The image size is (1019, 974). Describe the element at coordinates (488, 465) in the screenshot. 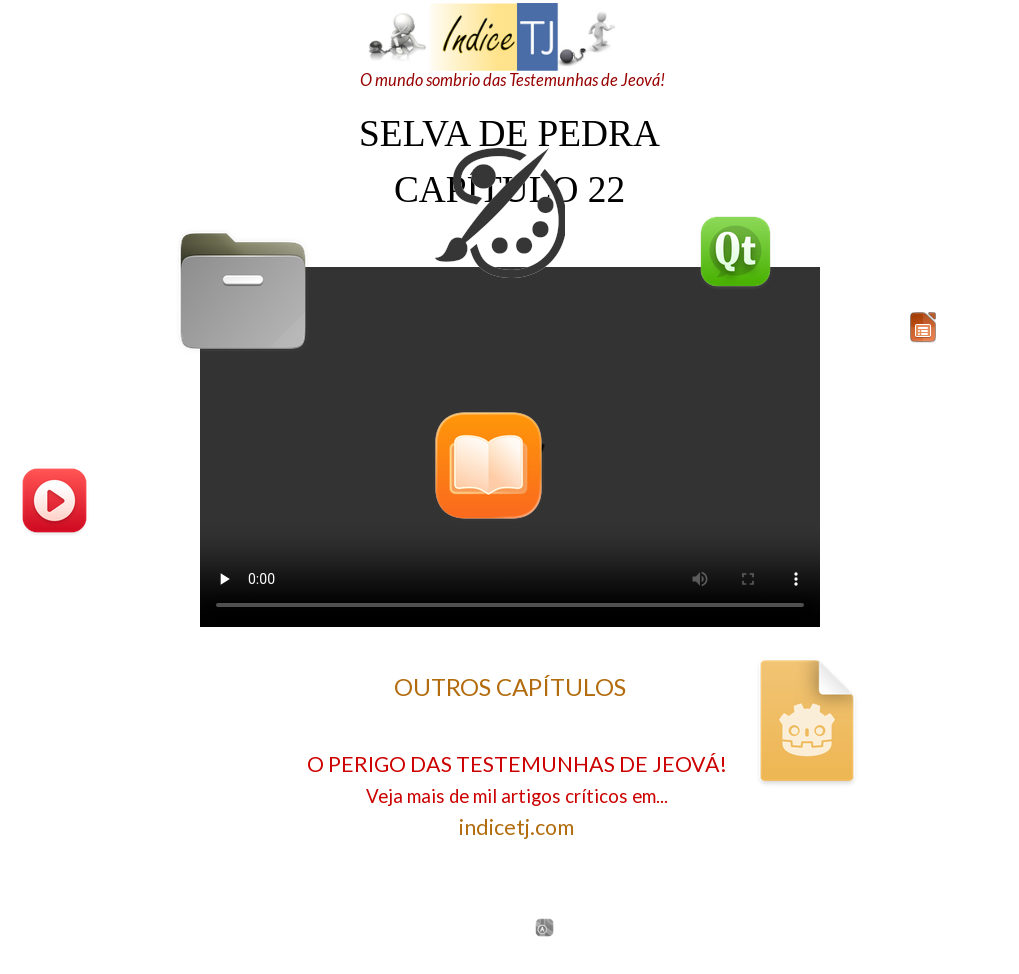

I see `open the books app` at that location.